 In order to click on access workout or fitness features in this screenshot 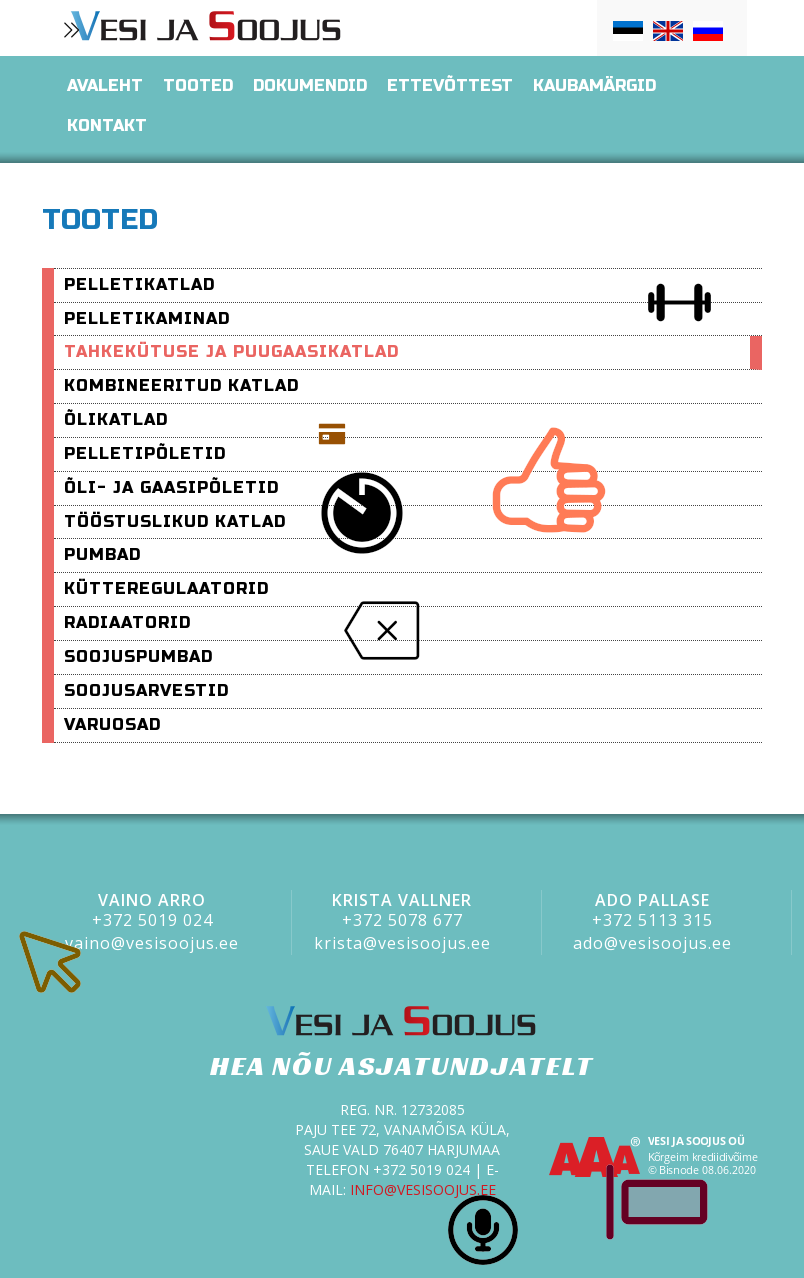, I will do `click(679, 302)`.